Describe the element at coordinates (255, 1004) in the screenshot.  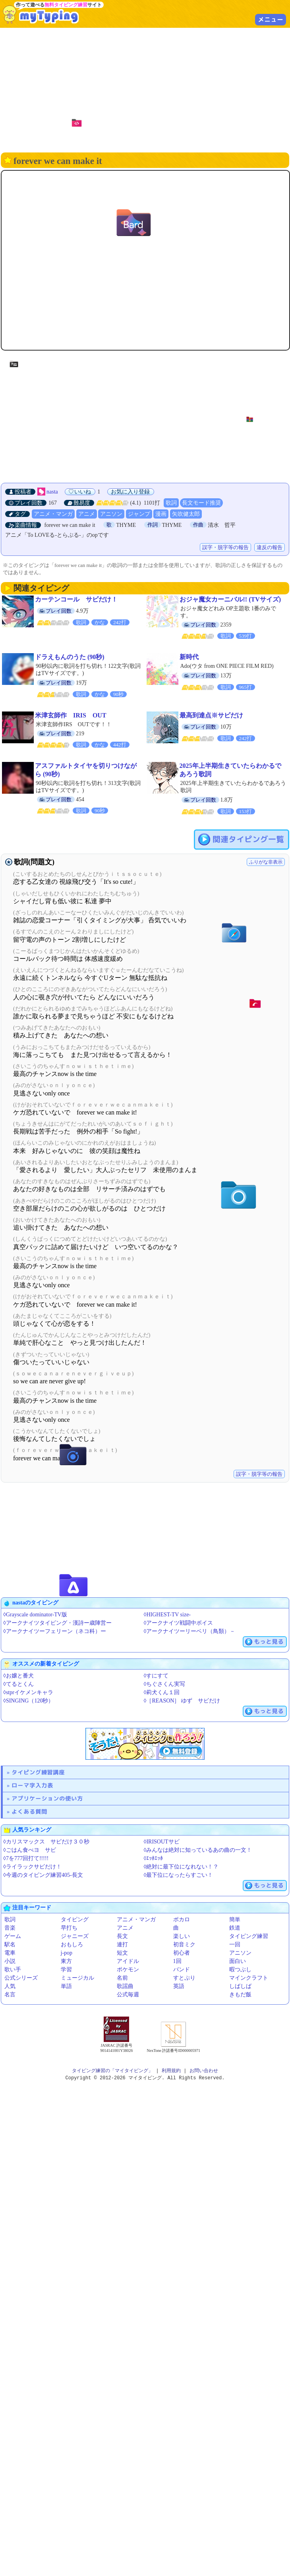
I see `folder containing ruby on rails project files` at that location.